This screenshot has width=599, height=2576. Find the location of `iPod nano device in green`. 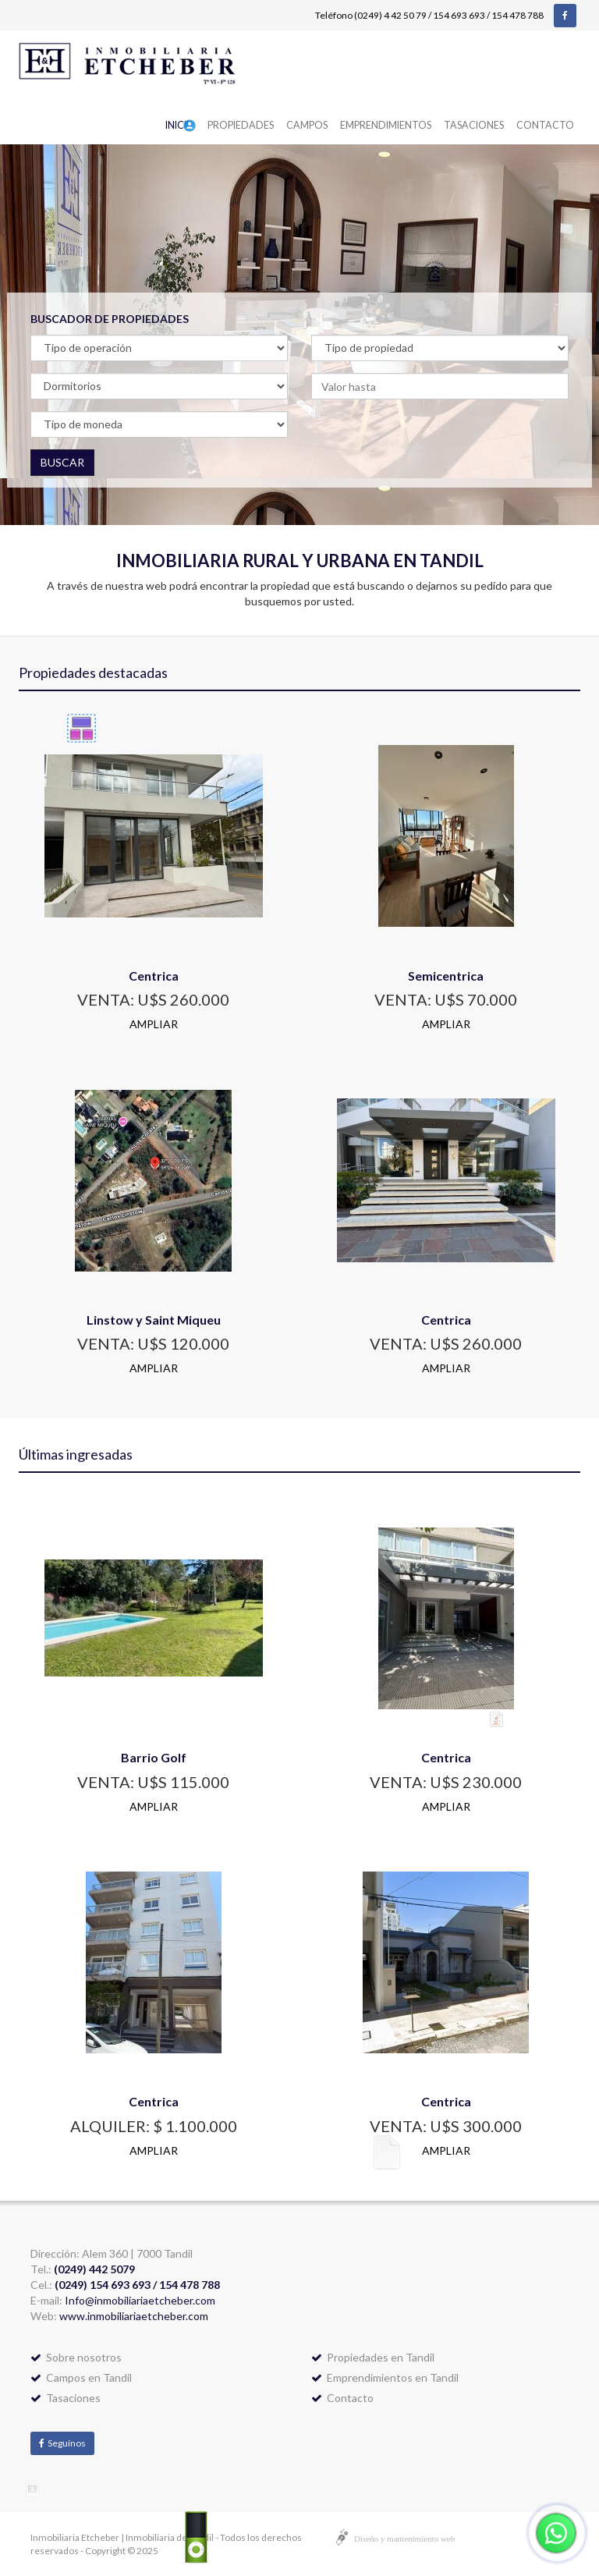

iPod nano device in green is located at coordinates (196, 2538).